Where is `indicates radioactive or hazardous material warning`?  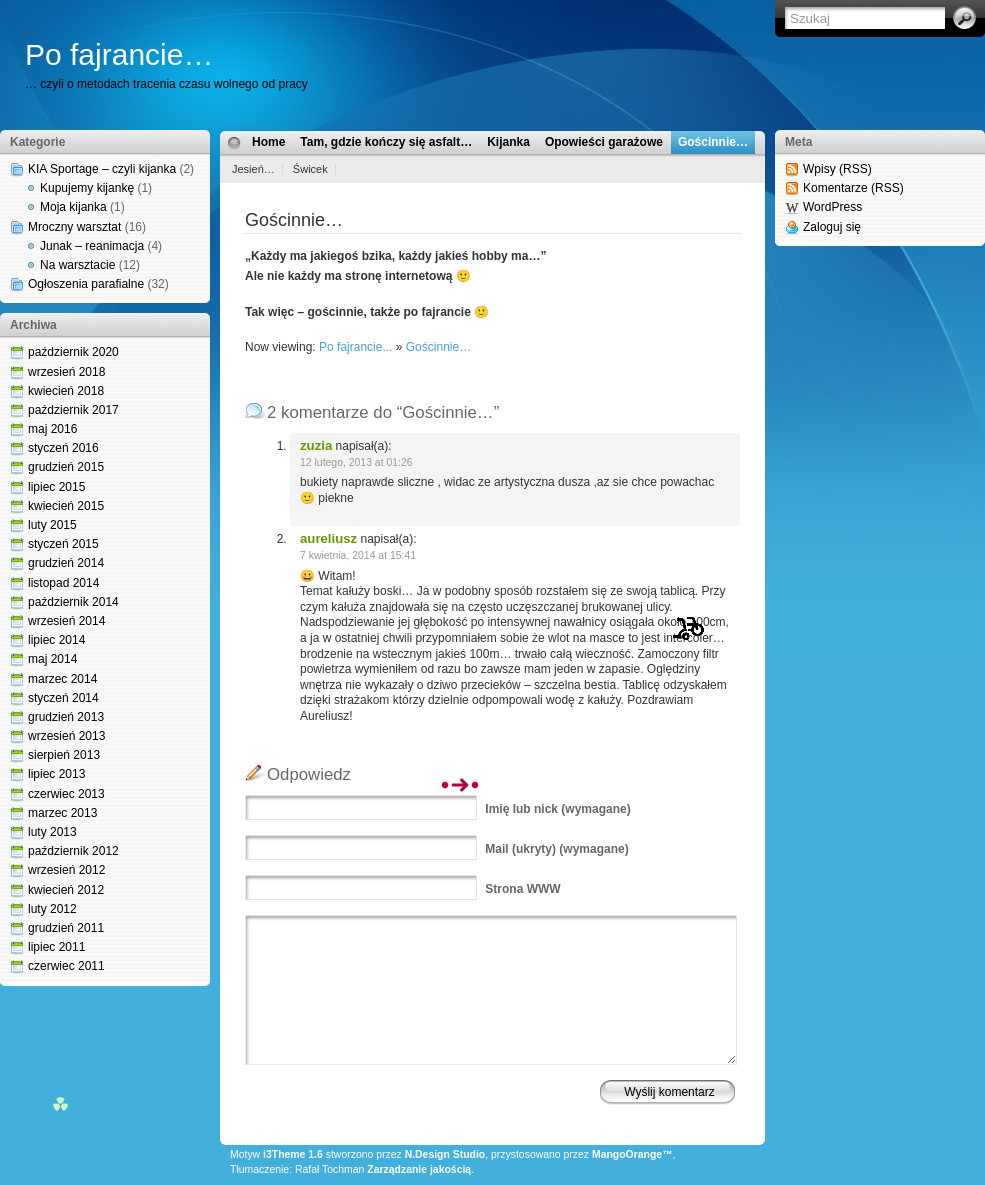 indicates radioactive or hazardous material warning is located at coordinates (60, 1104).